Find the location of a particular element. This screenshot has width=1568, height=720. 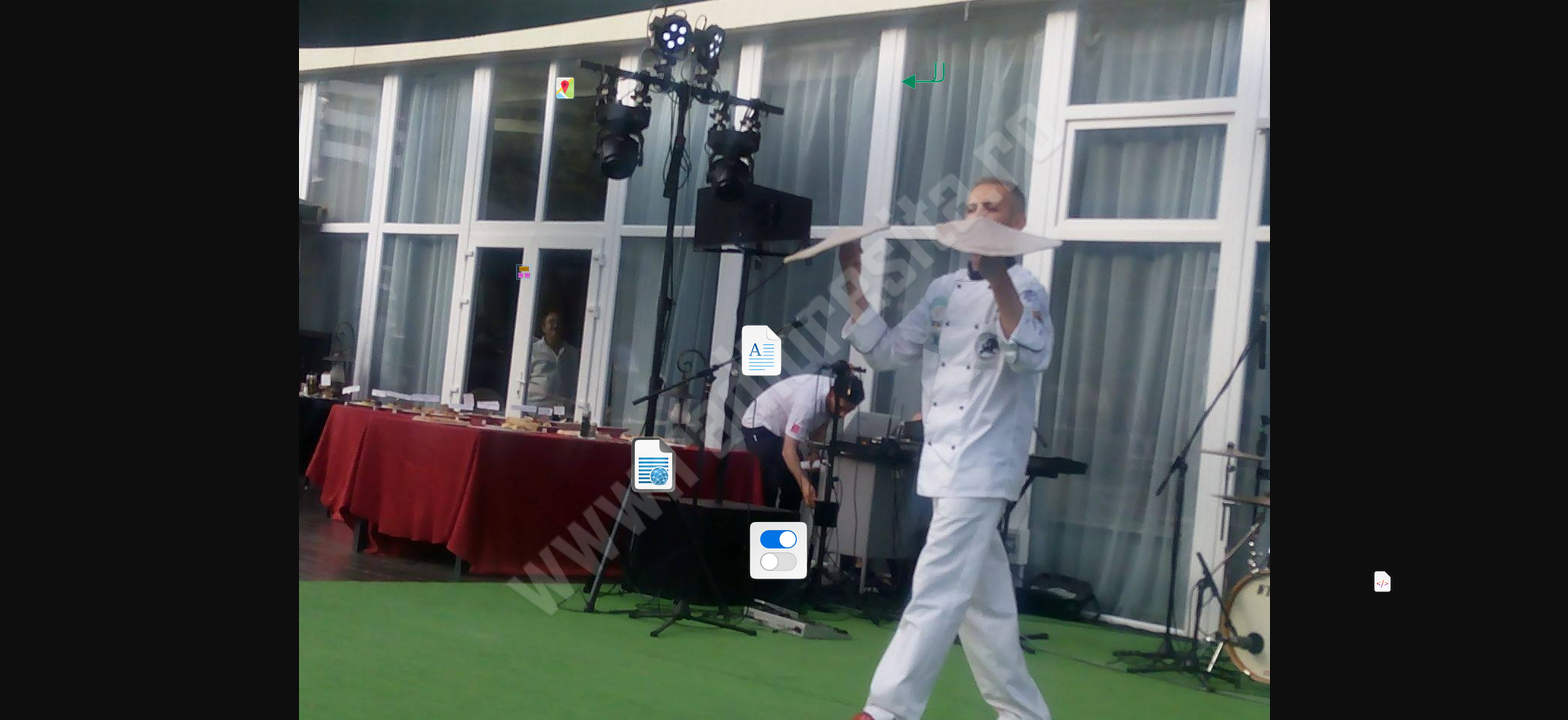

a maven xml configuration file is located at coordinates (1382, 581).